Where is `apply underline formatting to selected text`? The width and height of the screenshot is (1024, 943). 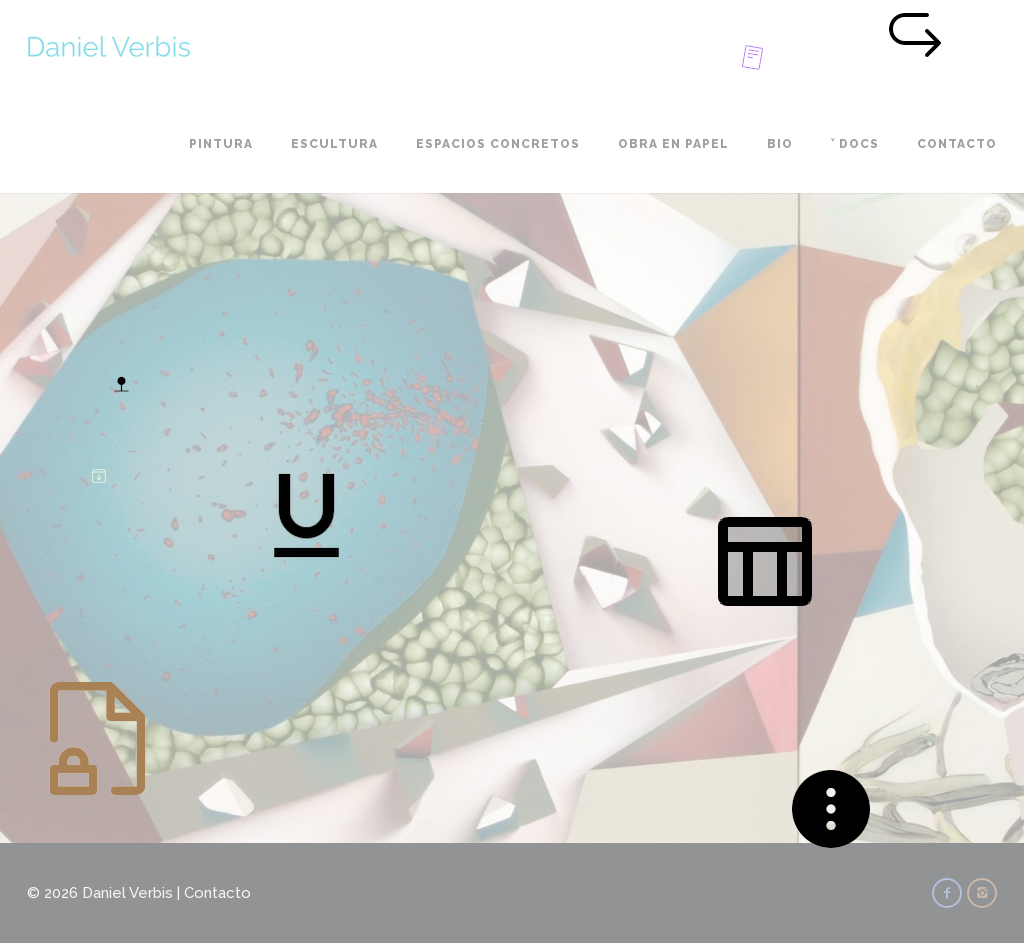
apply underline formatting to selected text is located at coordinates (306, 515).